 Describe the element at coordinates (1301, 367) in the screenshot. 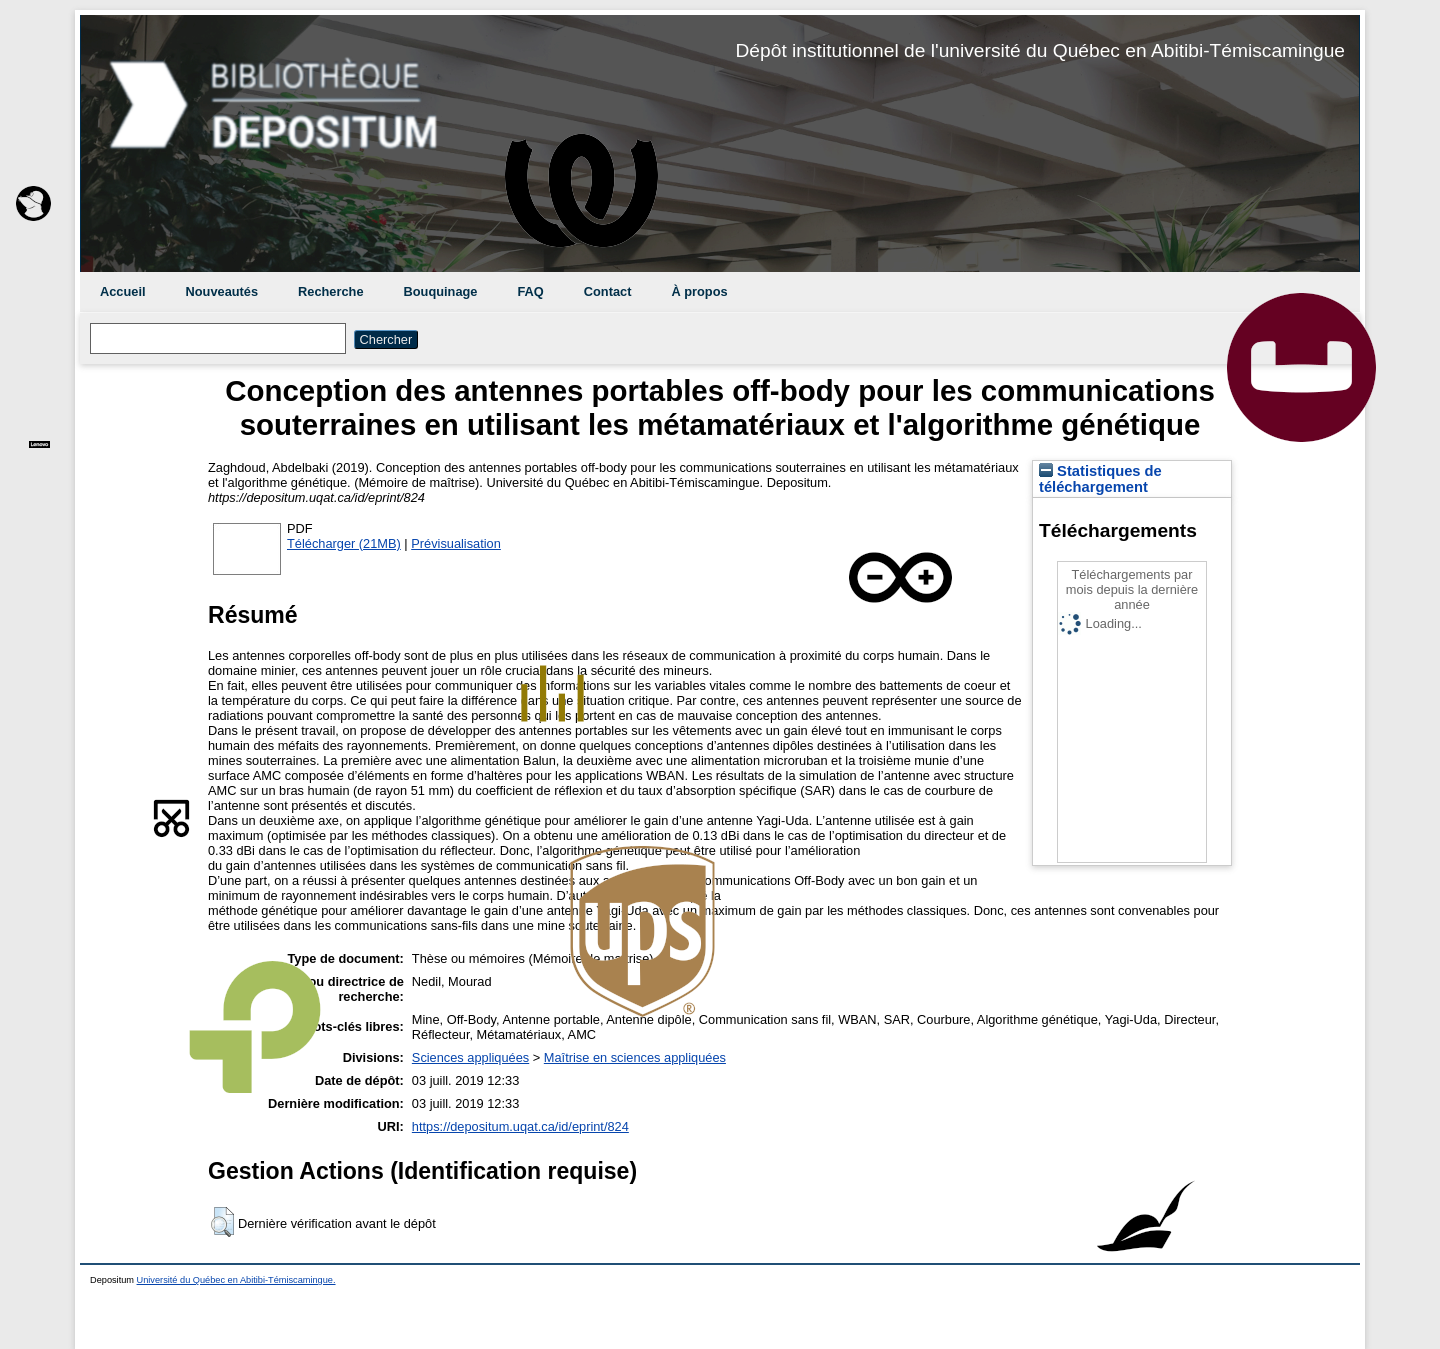

I see `couchbase database service logo` at that location.